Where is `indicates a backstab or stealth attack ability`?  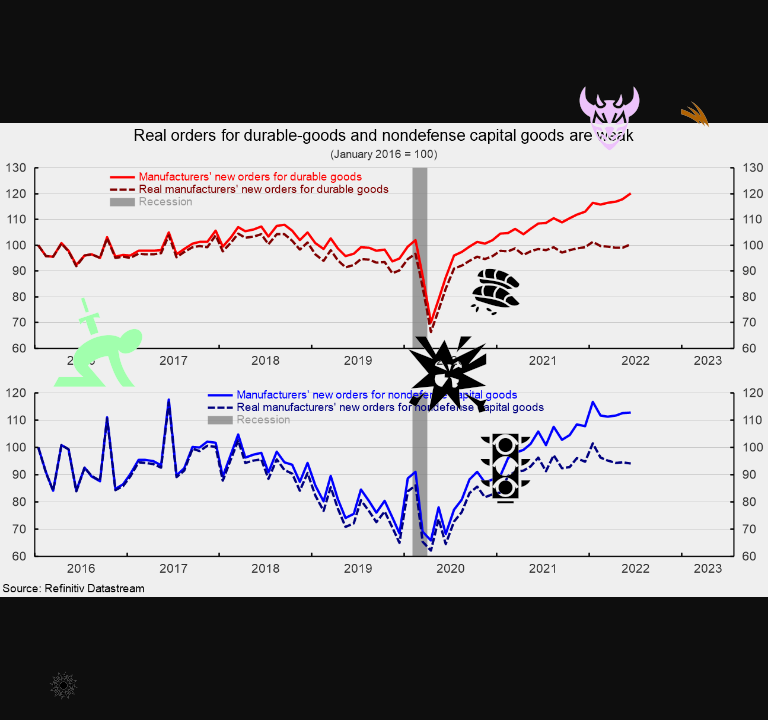
indicates a backstab or stealth attack ability is located at coordinates (98, 341).